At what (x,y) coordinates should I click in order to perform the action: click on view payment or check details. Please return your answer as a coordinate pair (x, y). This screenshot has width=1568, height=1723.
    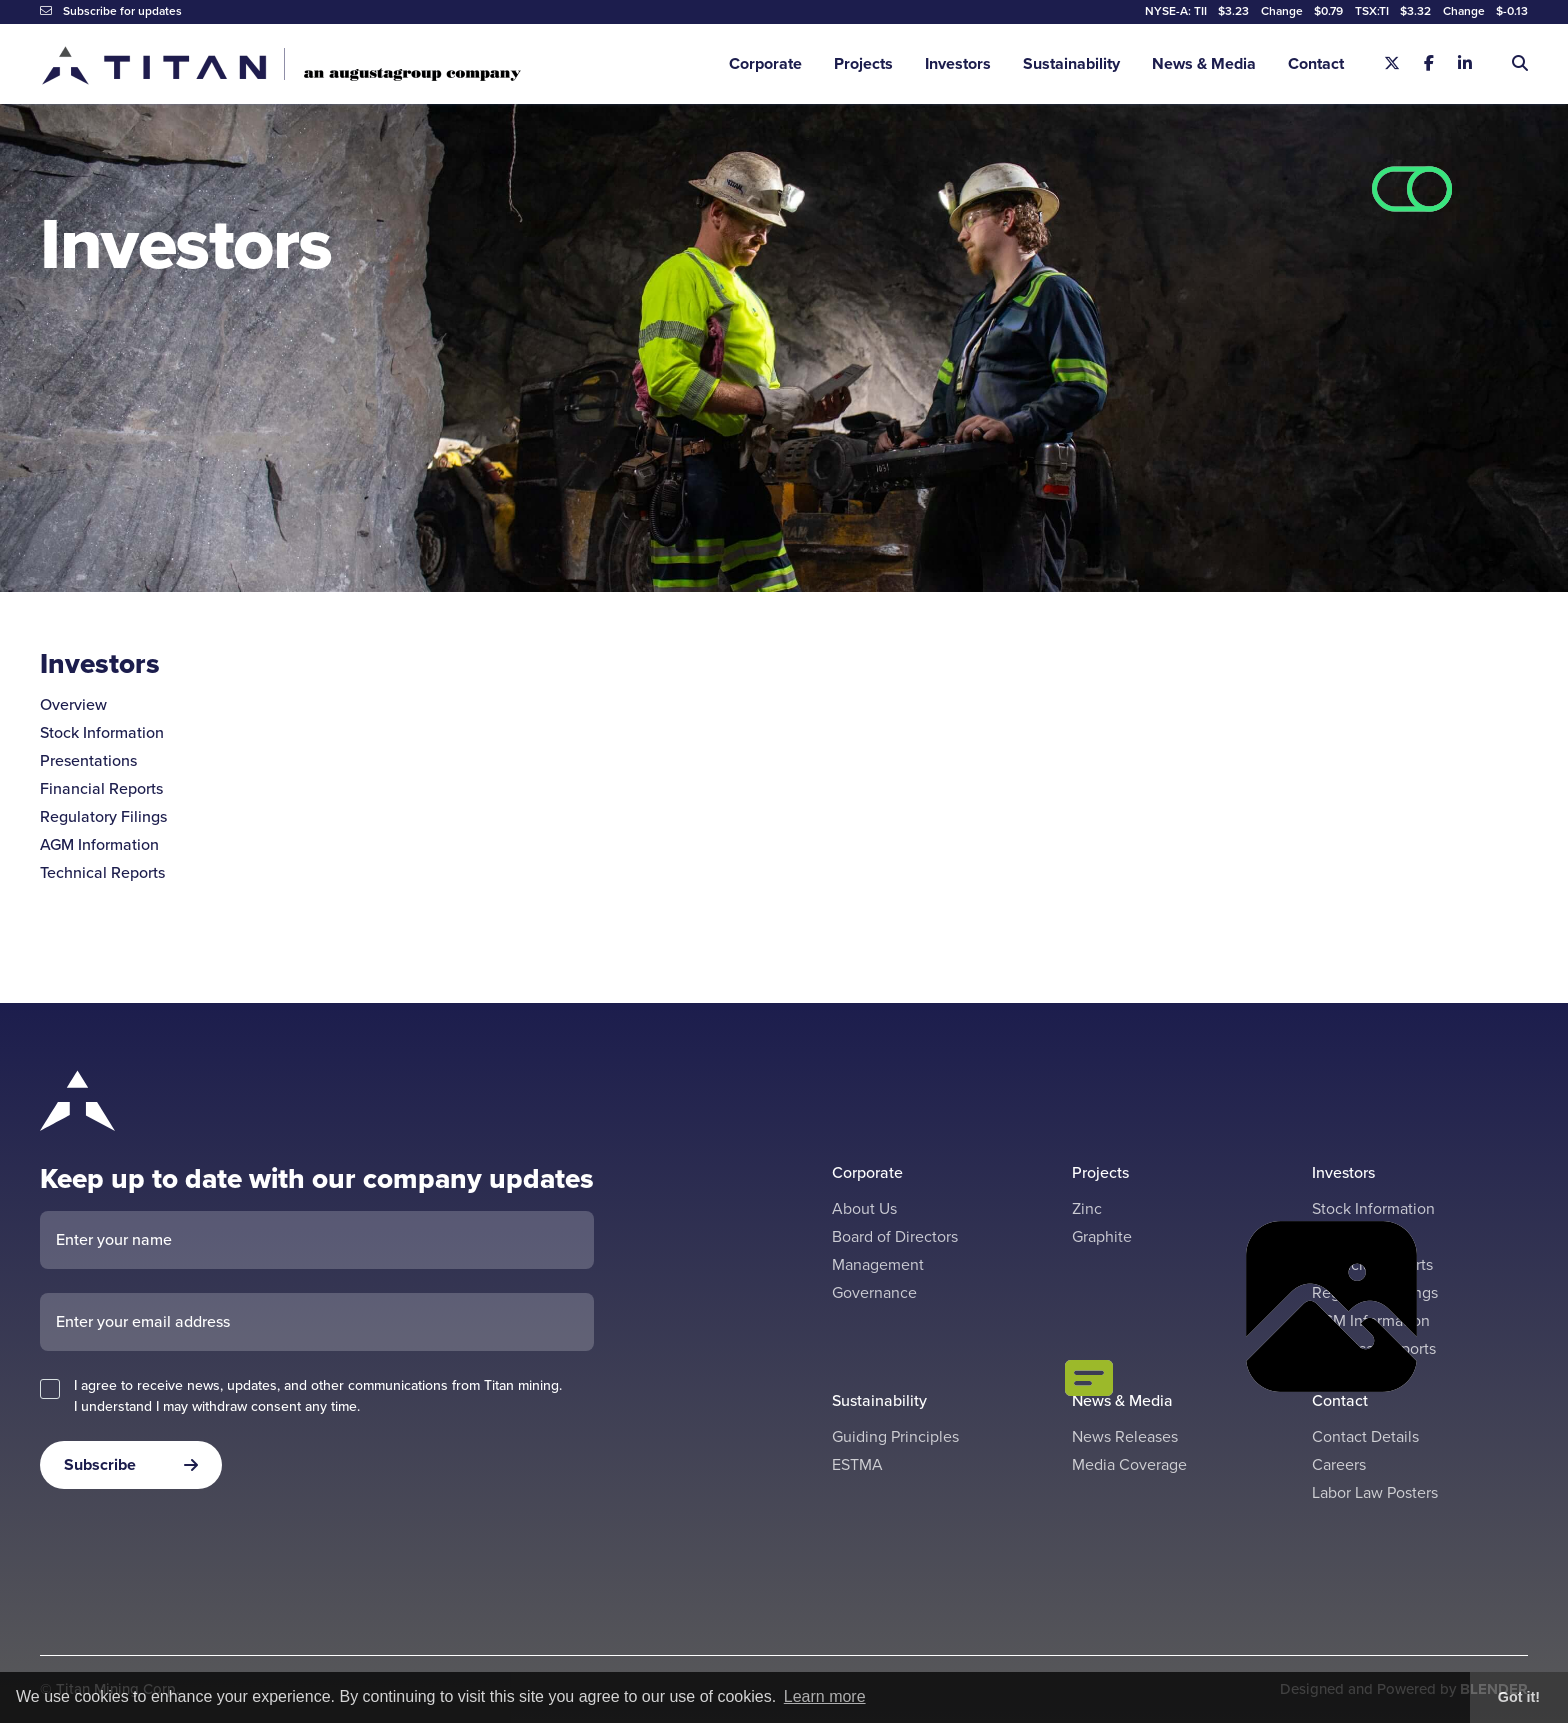
    Looking at the image, I should click on (1089, 1378).